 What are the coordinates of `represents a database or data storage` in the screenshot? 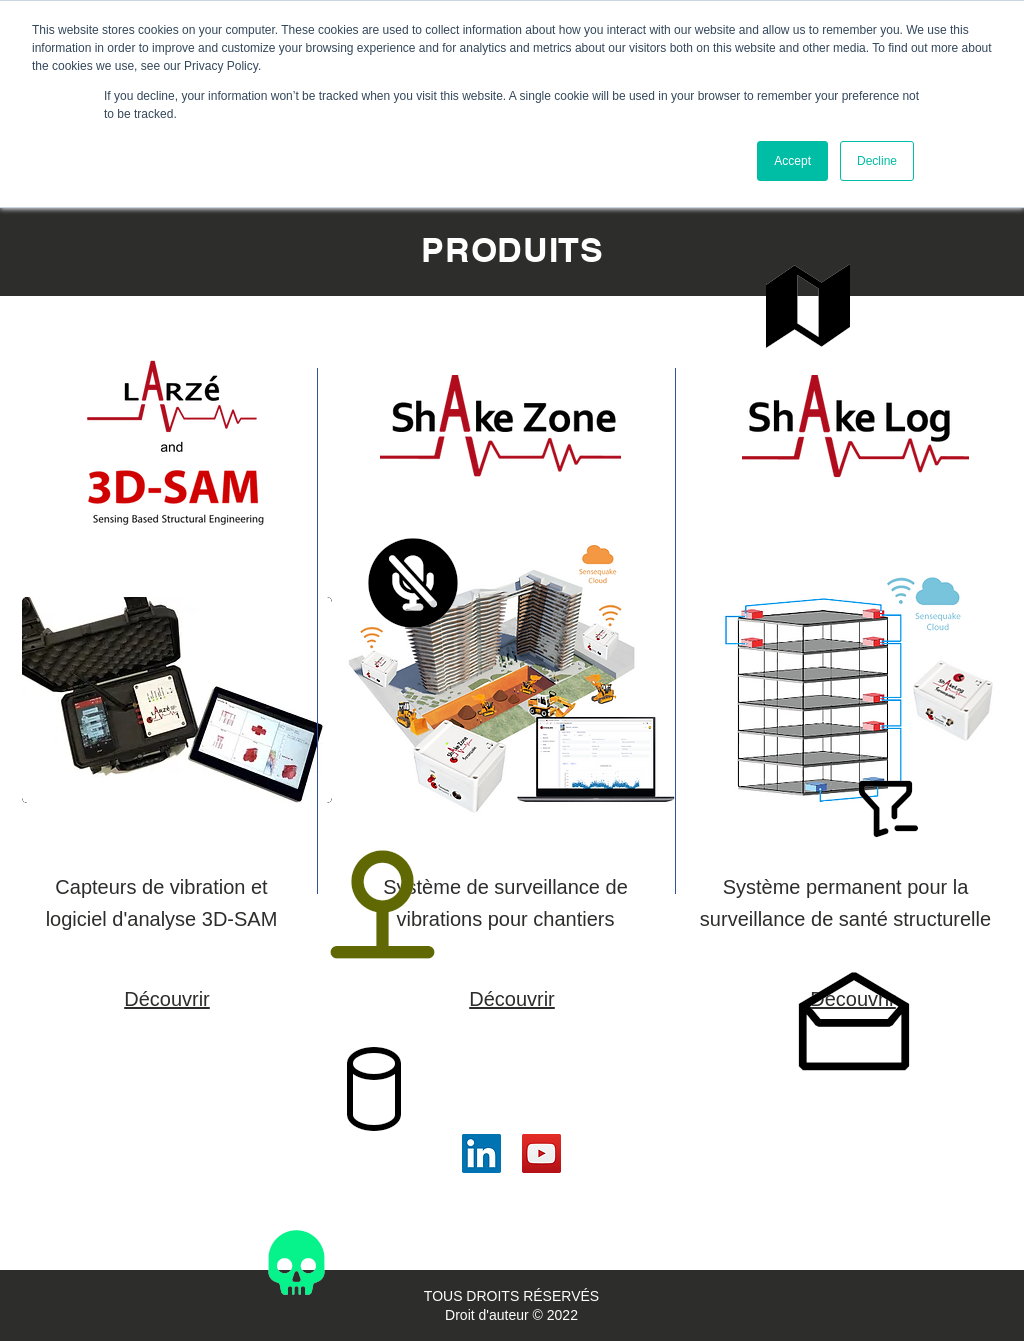 It's located at (374, 1089).